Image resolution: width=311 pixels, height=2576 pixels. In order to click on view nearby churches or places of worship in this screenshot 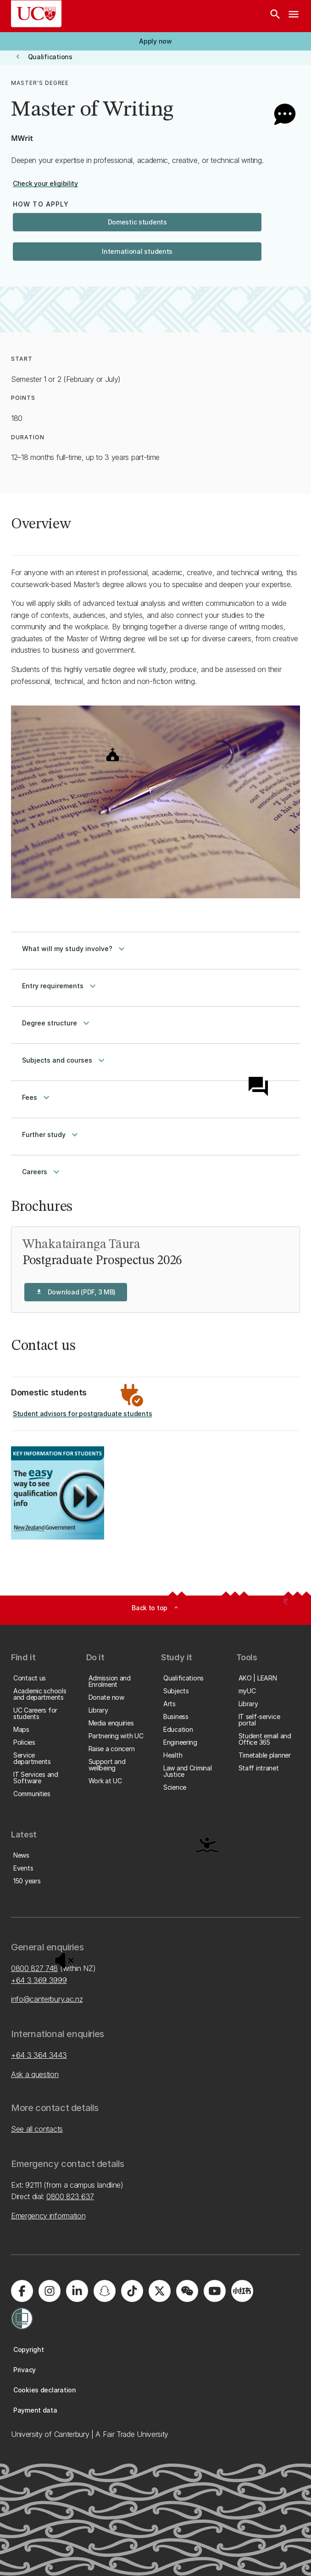, I will do `click(112, 755)`.